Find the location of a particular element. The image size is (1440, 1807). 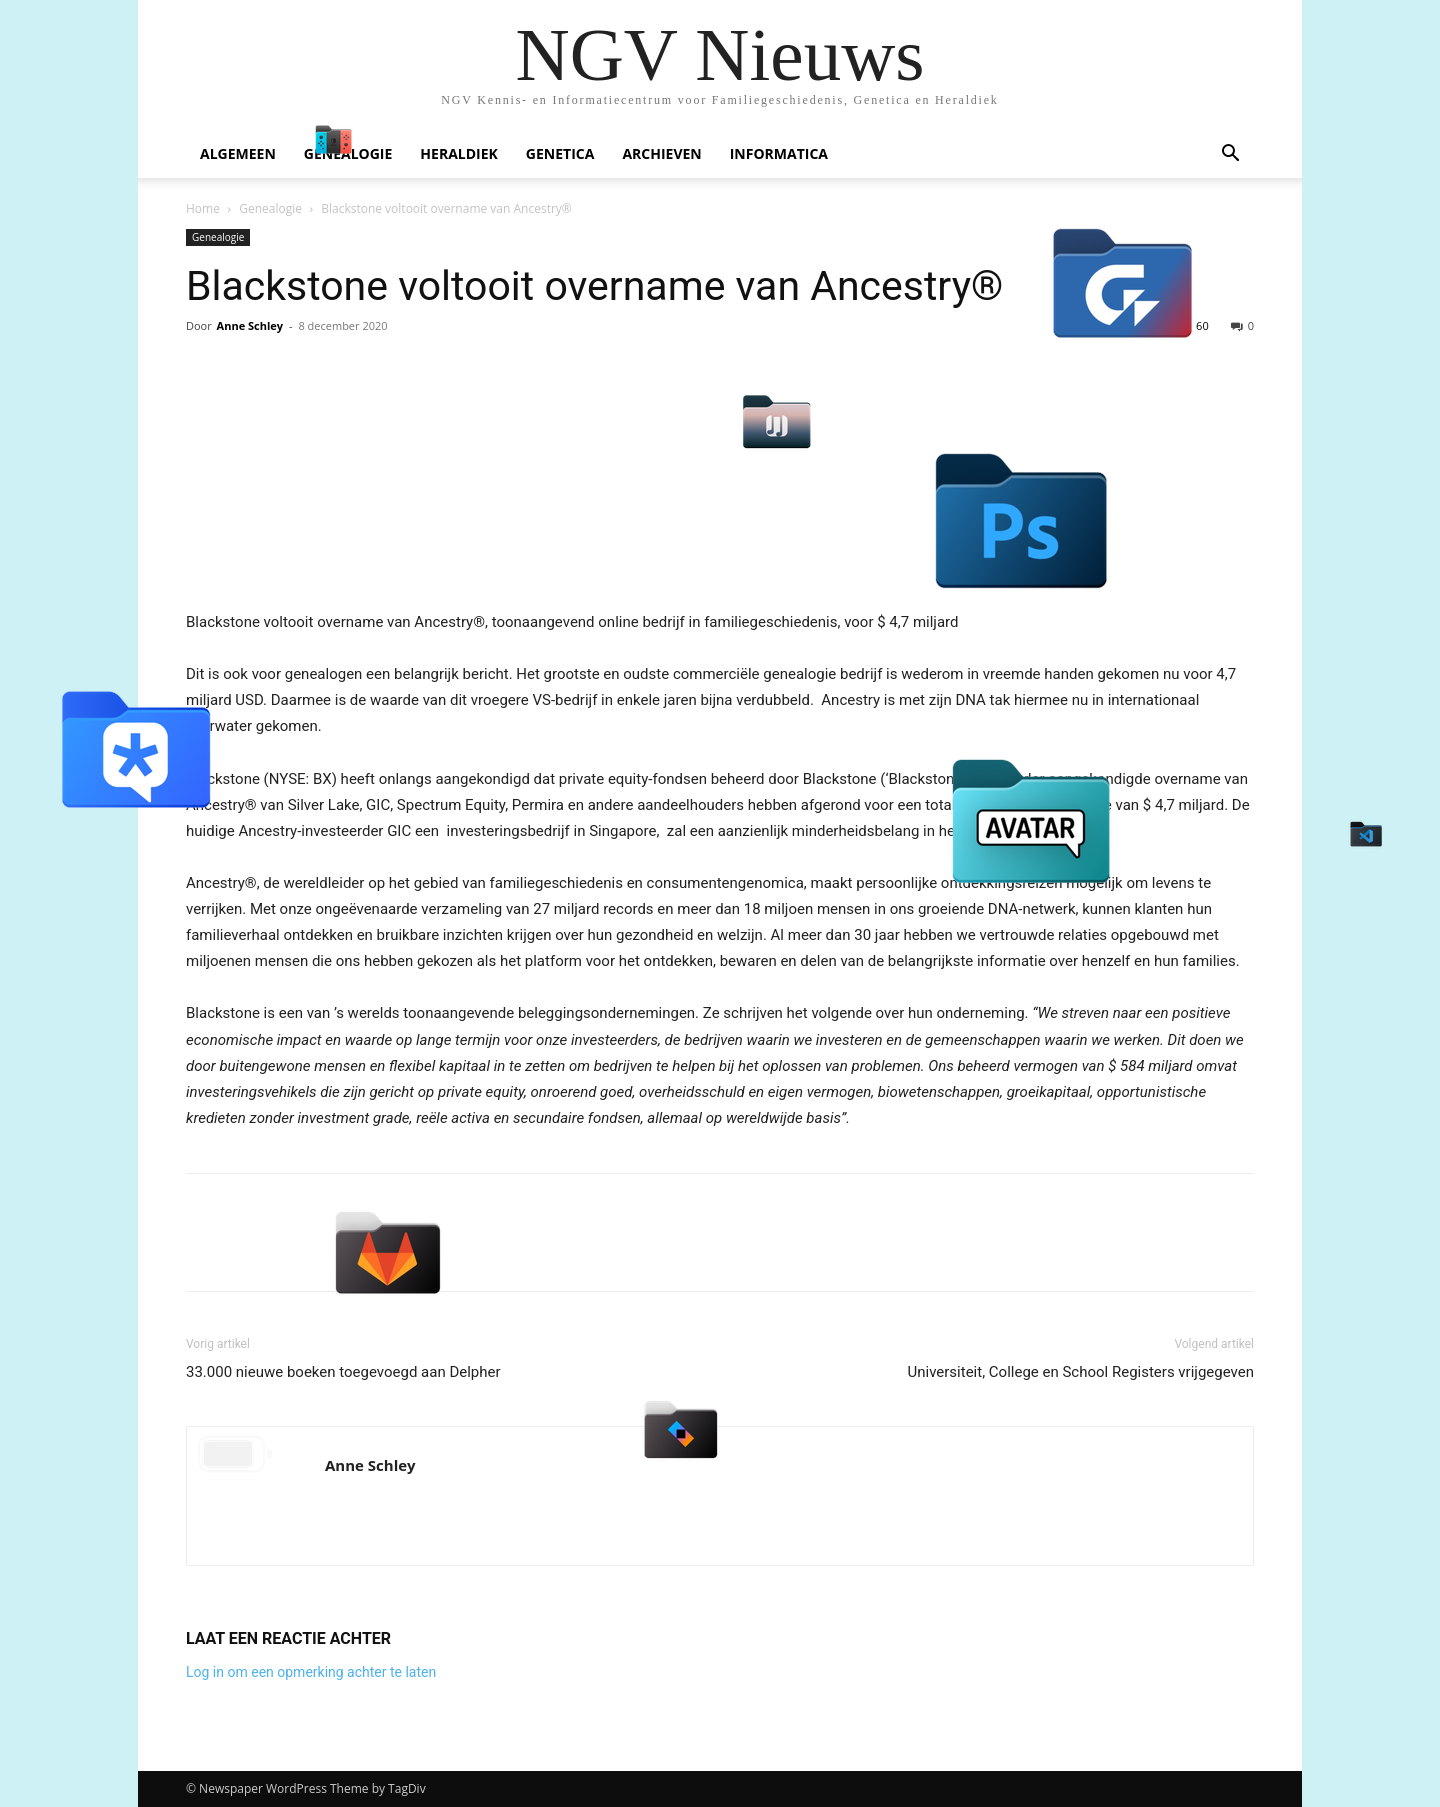

open Tim messaging app folder is located at coordinates (135, 753).